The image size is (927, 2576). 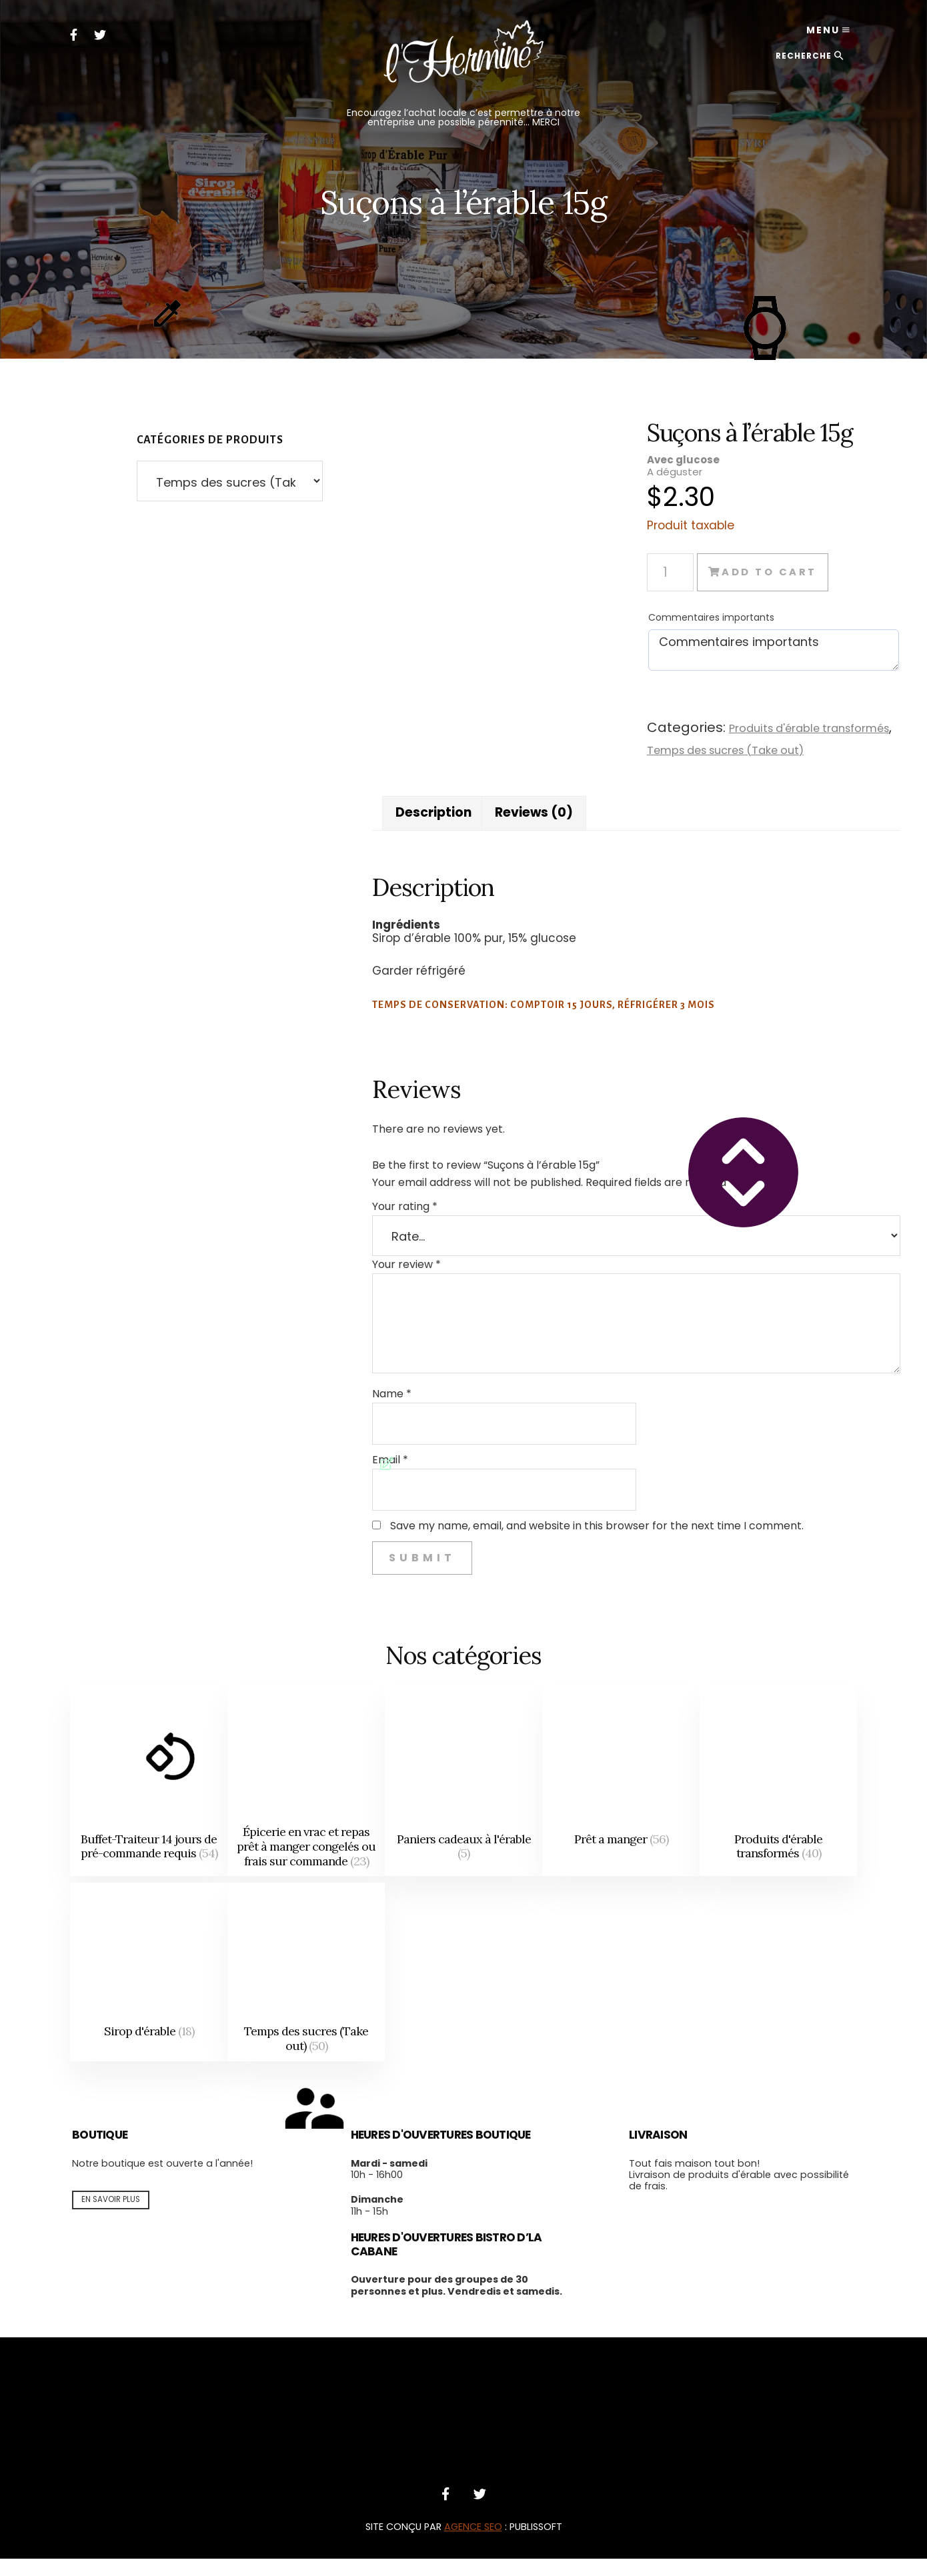 I want to click on manage team members or user accounts, so click(x=314, y=2108).